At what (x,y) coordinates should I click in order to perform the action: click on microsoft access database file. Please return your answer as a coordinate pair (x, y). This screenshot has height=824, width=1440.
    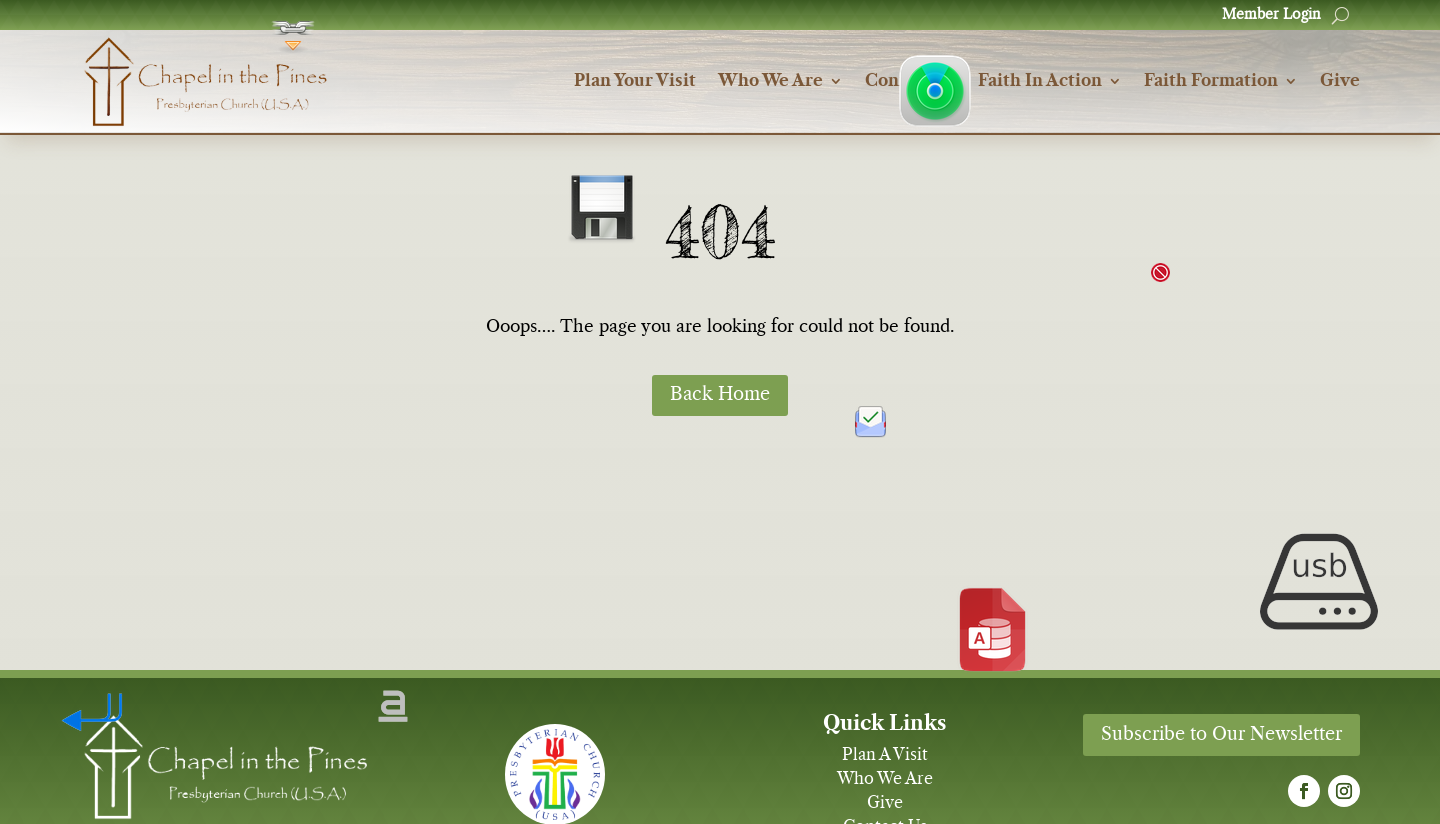
    Looking at the image, I should click on (992, 629).